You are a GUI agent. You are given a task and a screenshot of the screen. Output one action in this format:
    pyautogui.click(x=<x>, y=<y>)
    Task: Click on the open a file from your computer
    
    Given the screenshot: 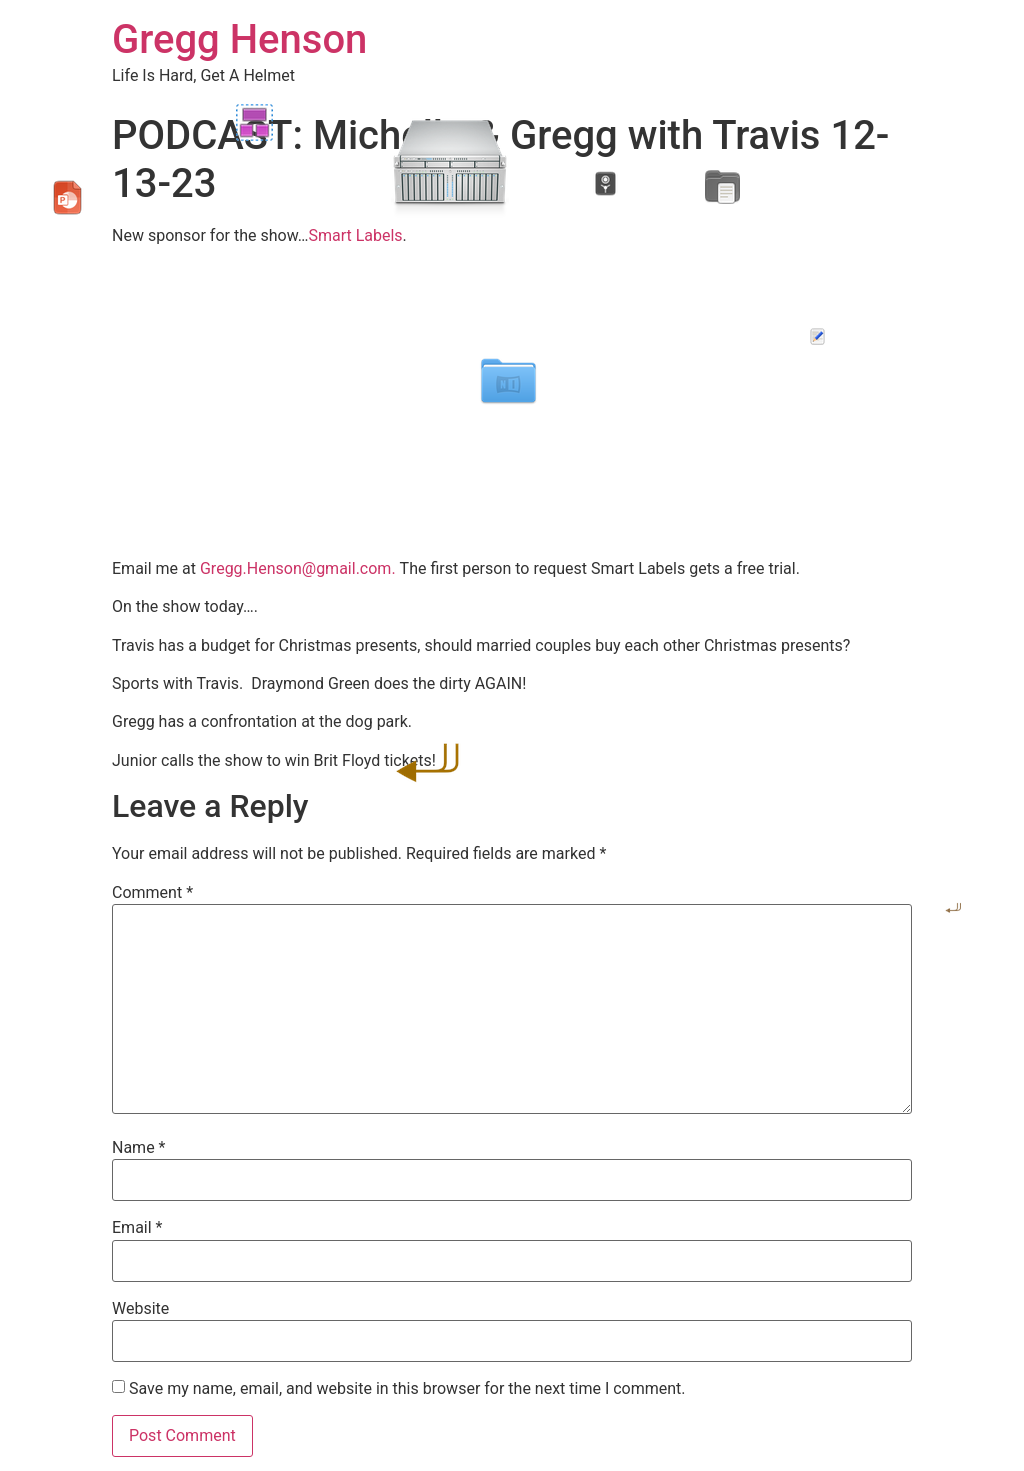 What is the action you would take?
    pyautogui.click(x=722, y=186)
    